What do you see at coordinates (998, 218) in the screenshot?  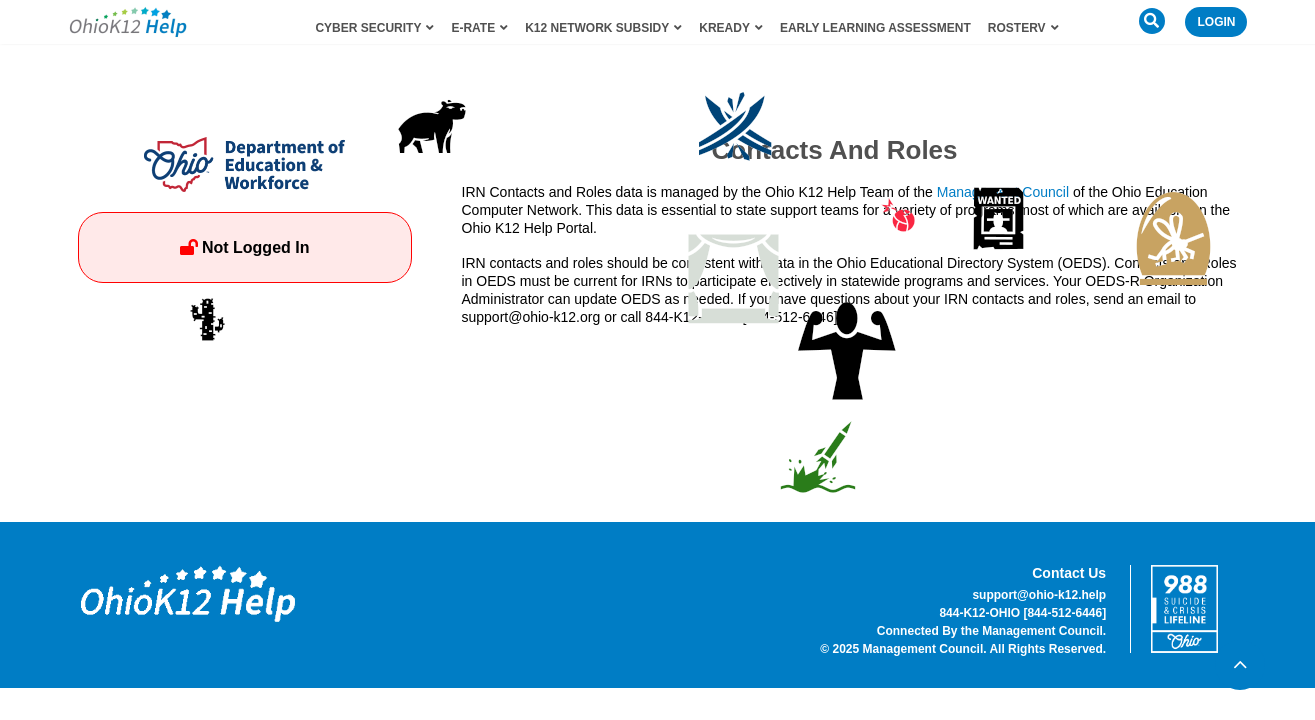 I see `view bounty or wanted poster in game` at bounding box center [998, 218].